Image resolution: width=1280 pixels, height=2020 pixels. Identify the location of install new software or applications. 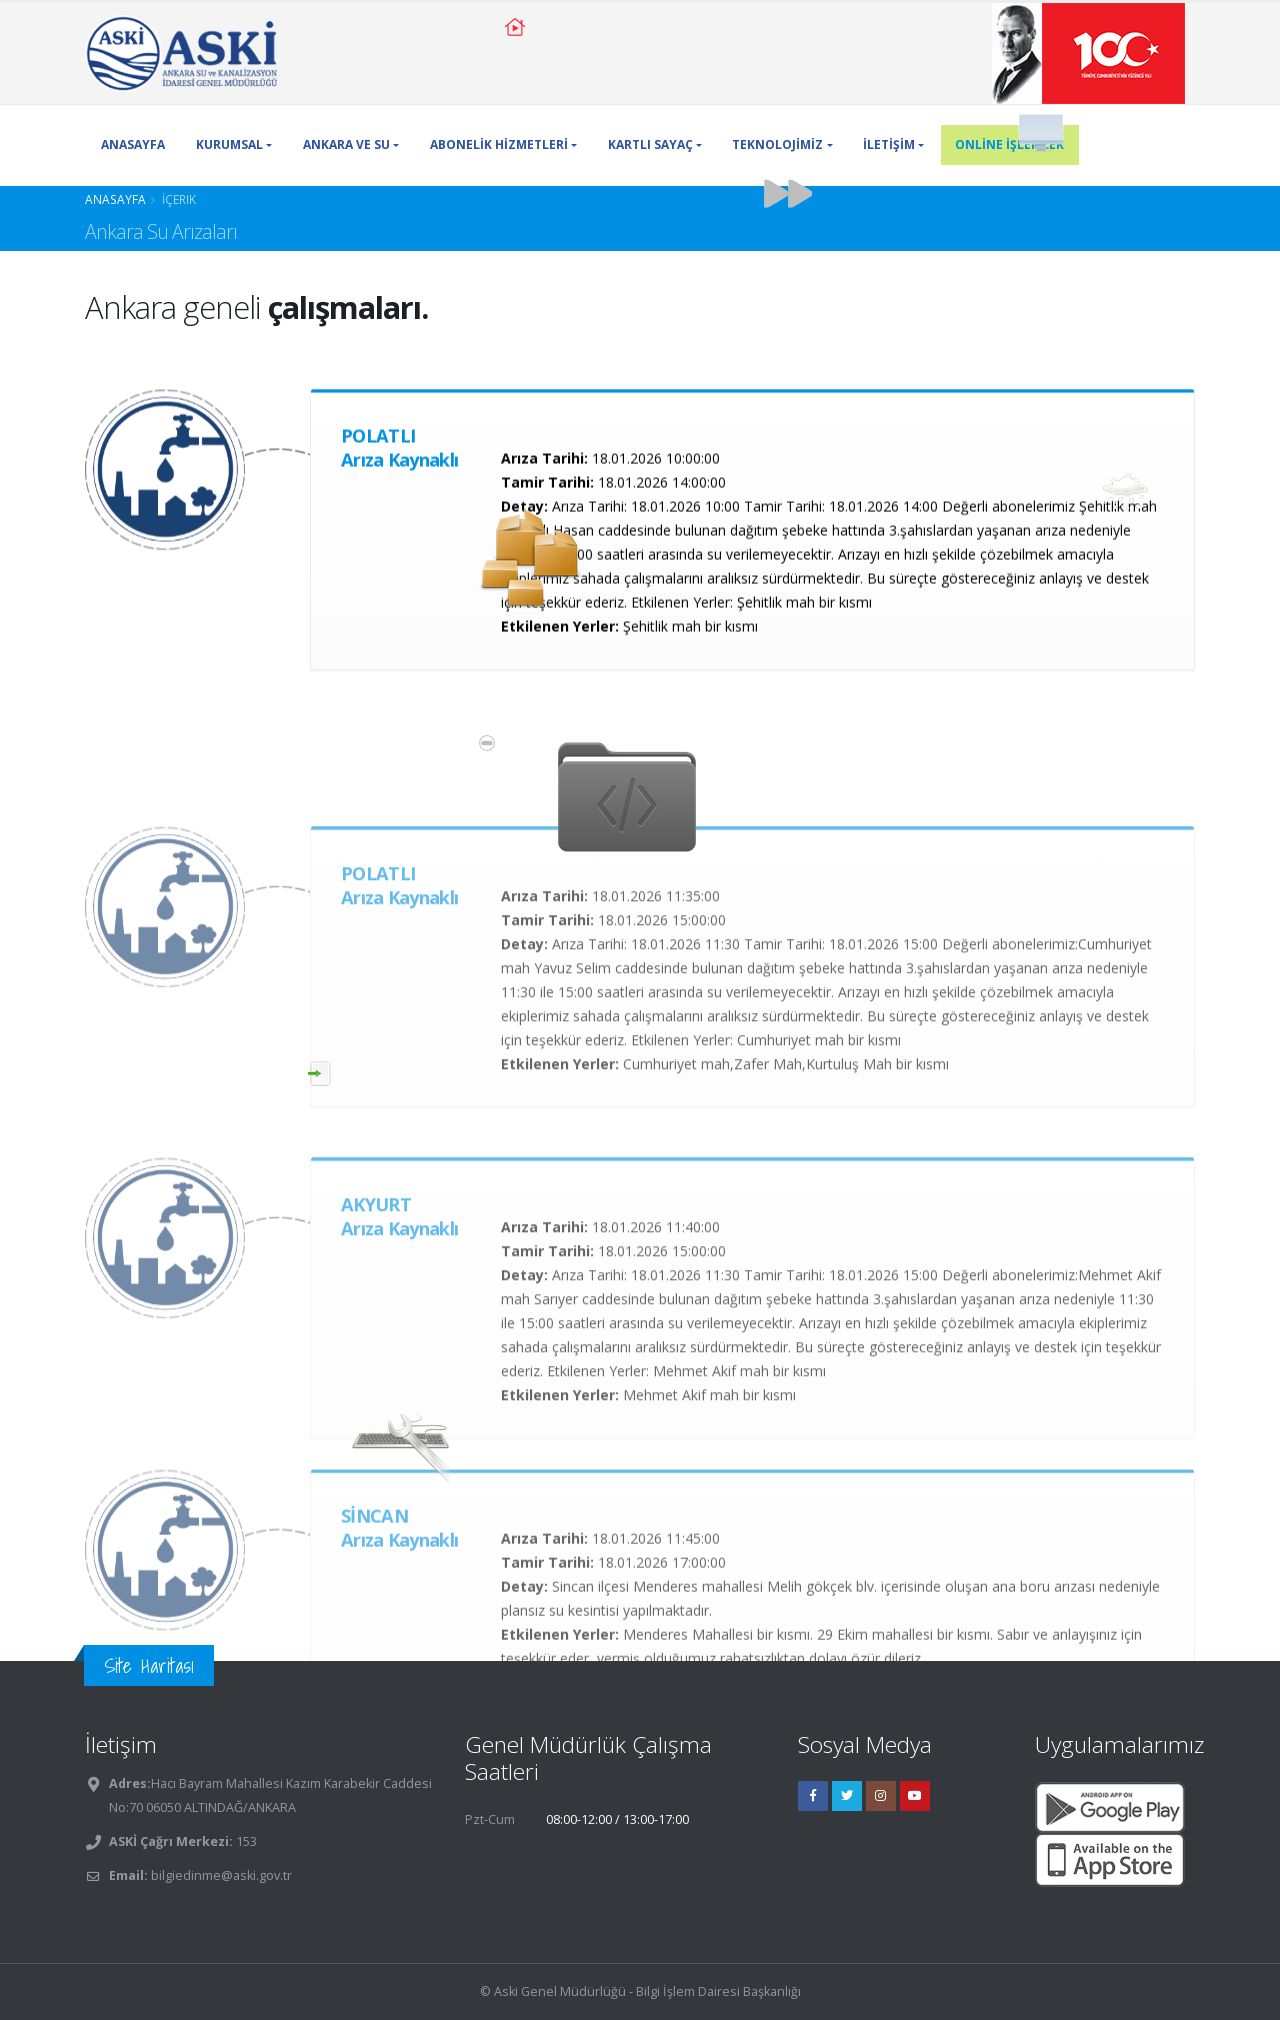
(527, 551).